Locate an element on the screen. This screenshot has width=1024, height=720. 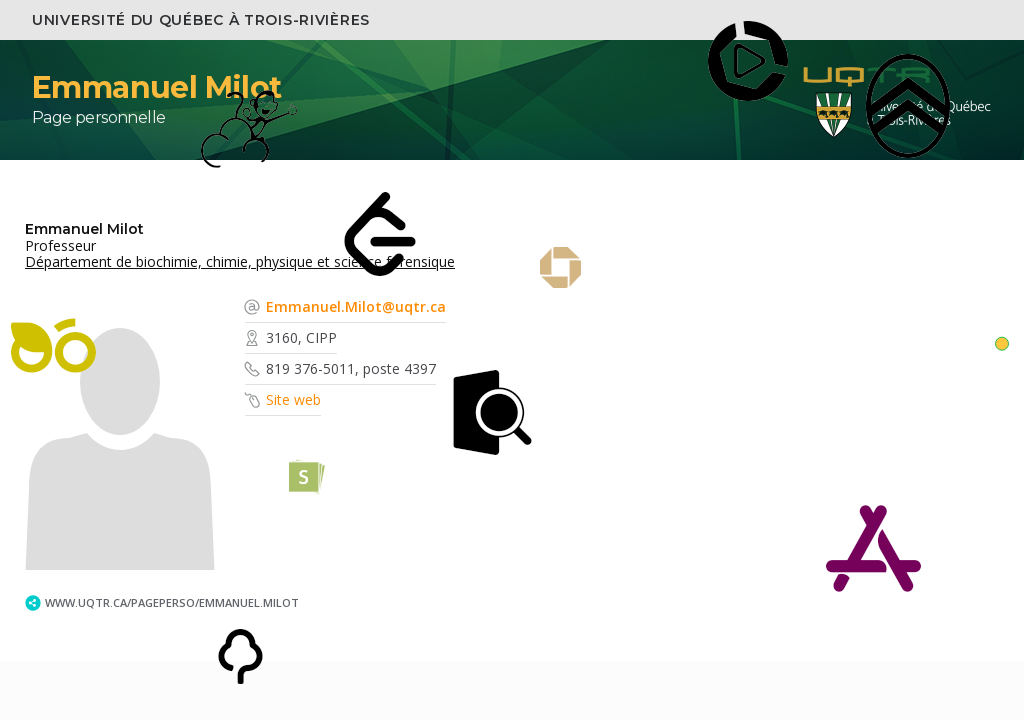
quick look logo - preview files without opening them is located at coordinates (492, 412).